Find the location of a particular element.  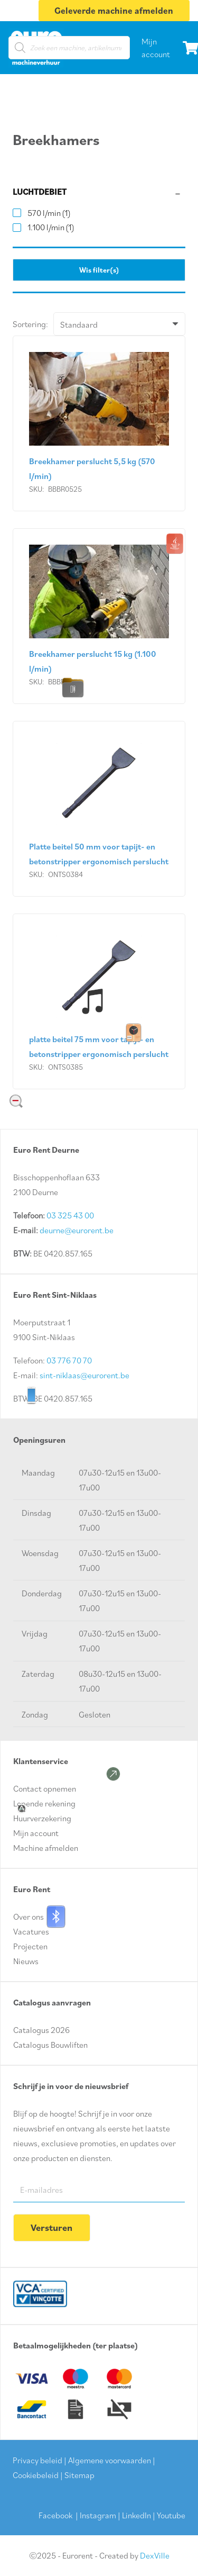

access bluetooth settings is located at coordinates (56, 1917).